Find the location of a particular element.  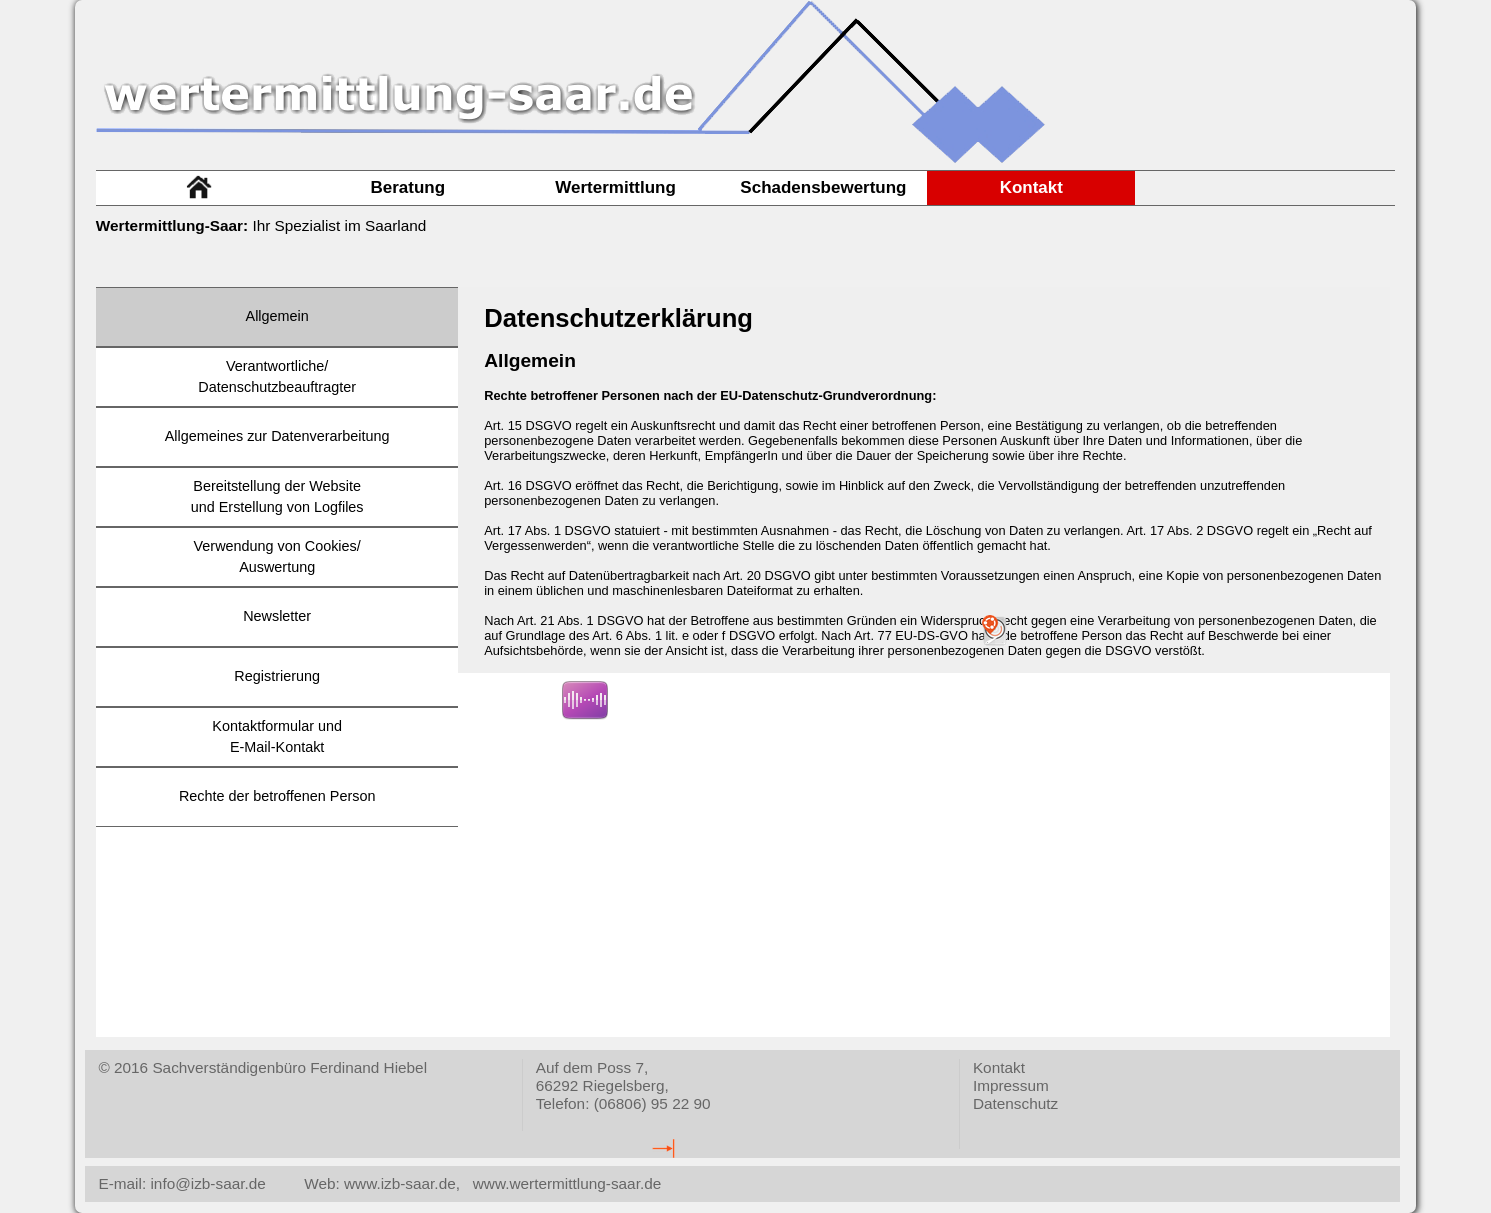

go to the last item or page is located at coordinates (663, 1148).